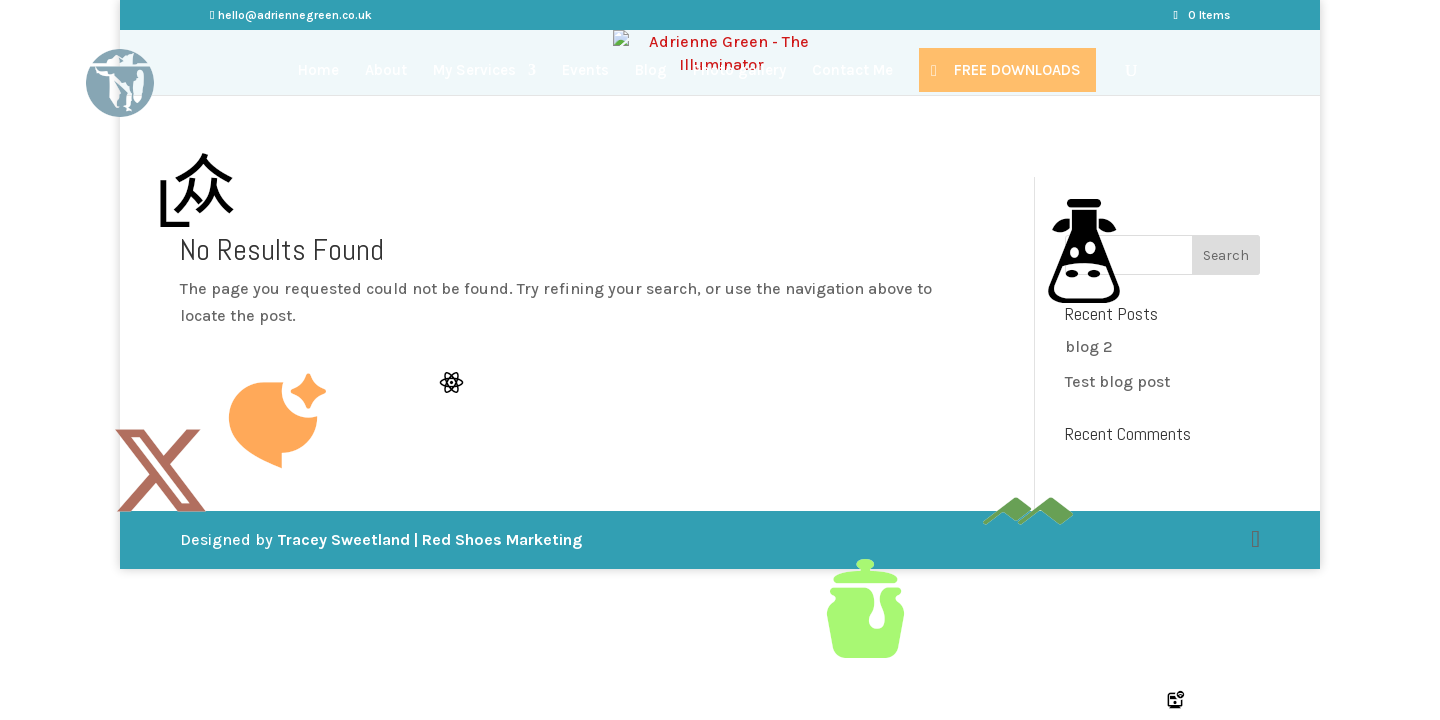  What do you see at coordinates (197, 190) in the screenshot?
I see `open LibreTranslate translation service` at bounding box center [197, 190].